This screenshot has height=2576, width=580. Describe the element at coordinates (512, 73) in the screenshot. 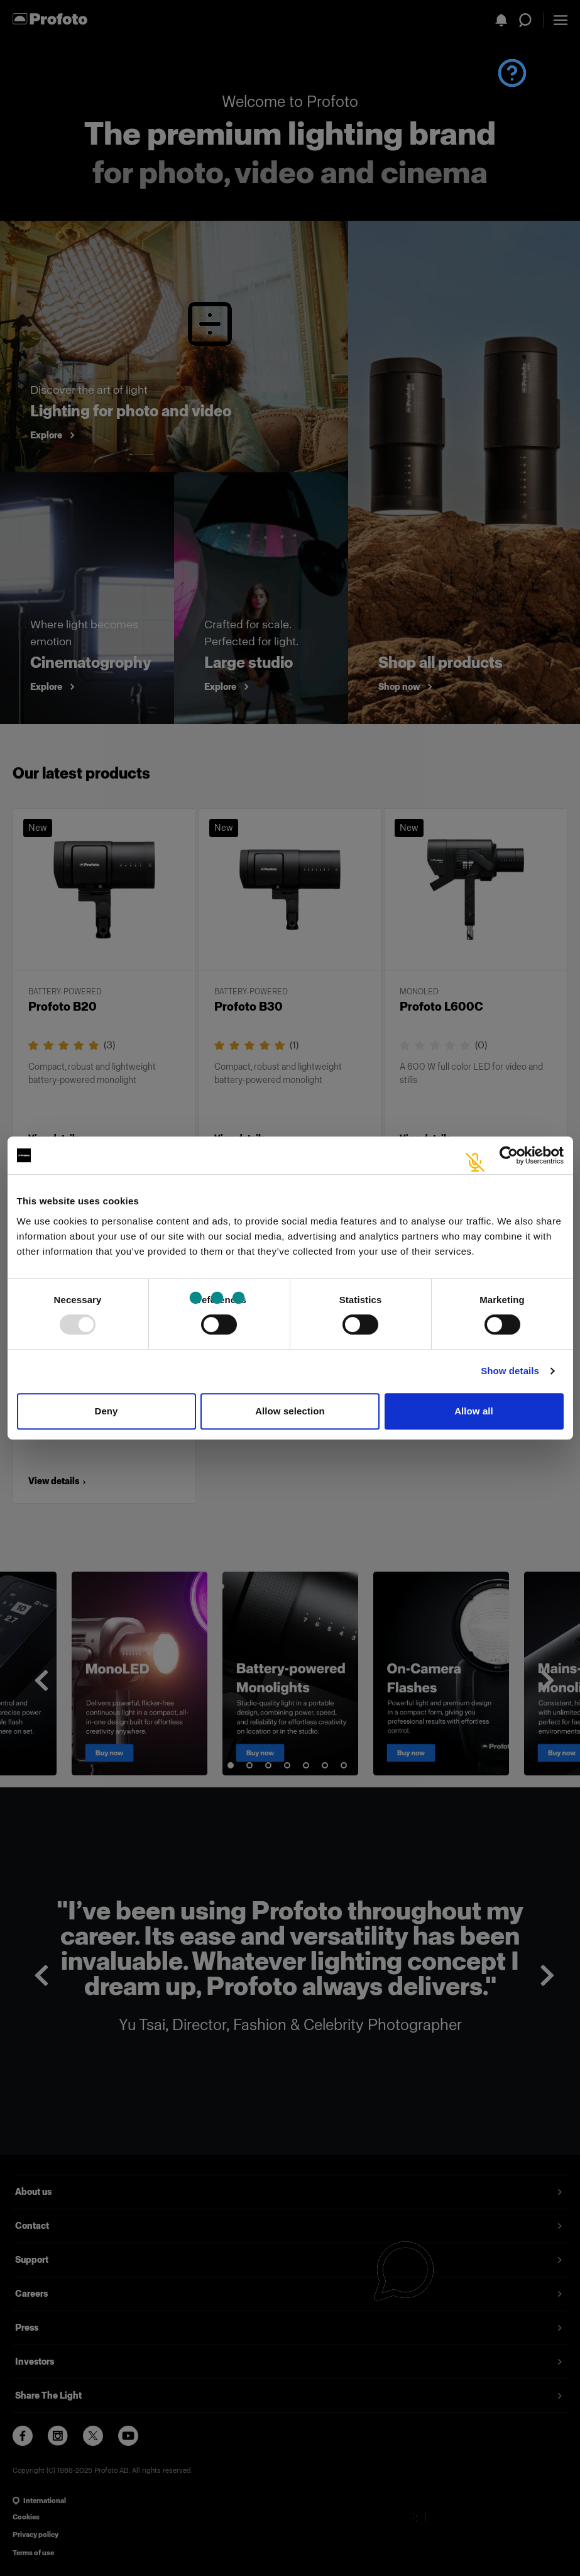

I see `access help or support information` at that location.